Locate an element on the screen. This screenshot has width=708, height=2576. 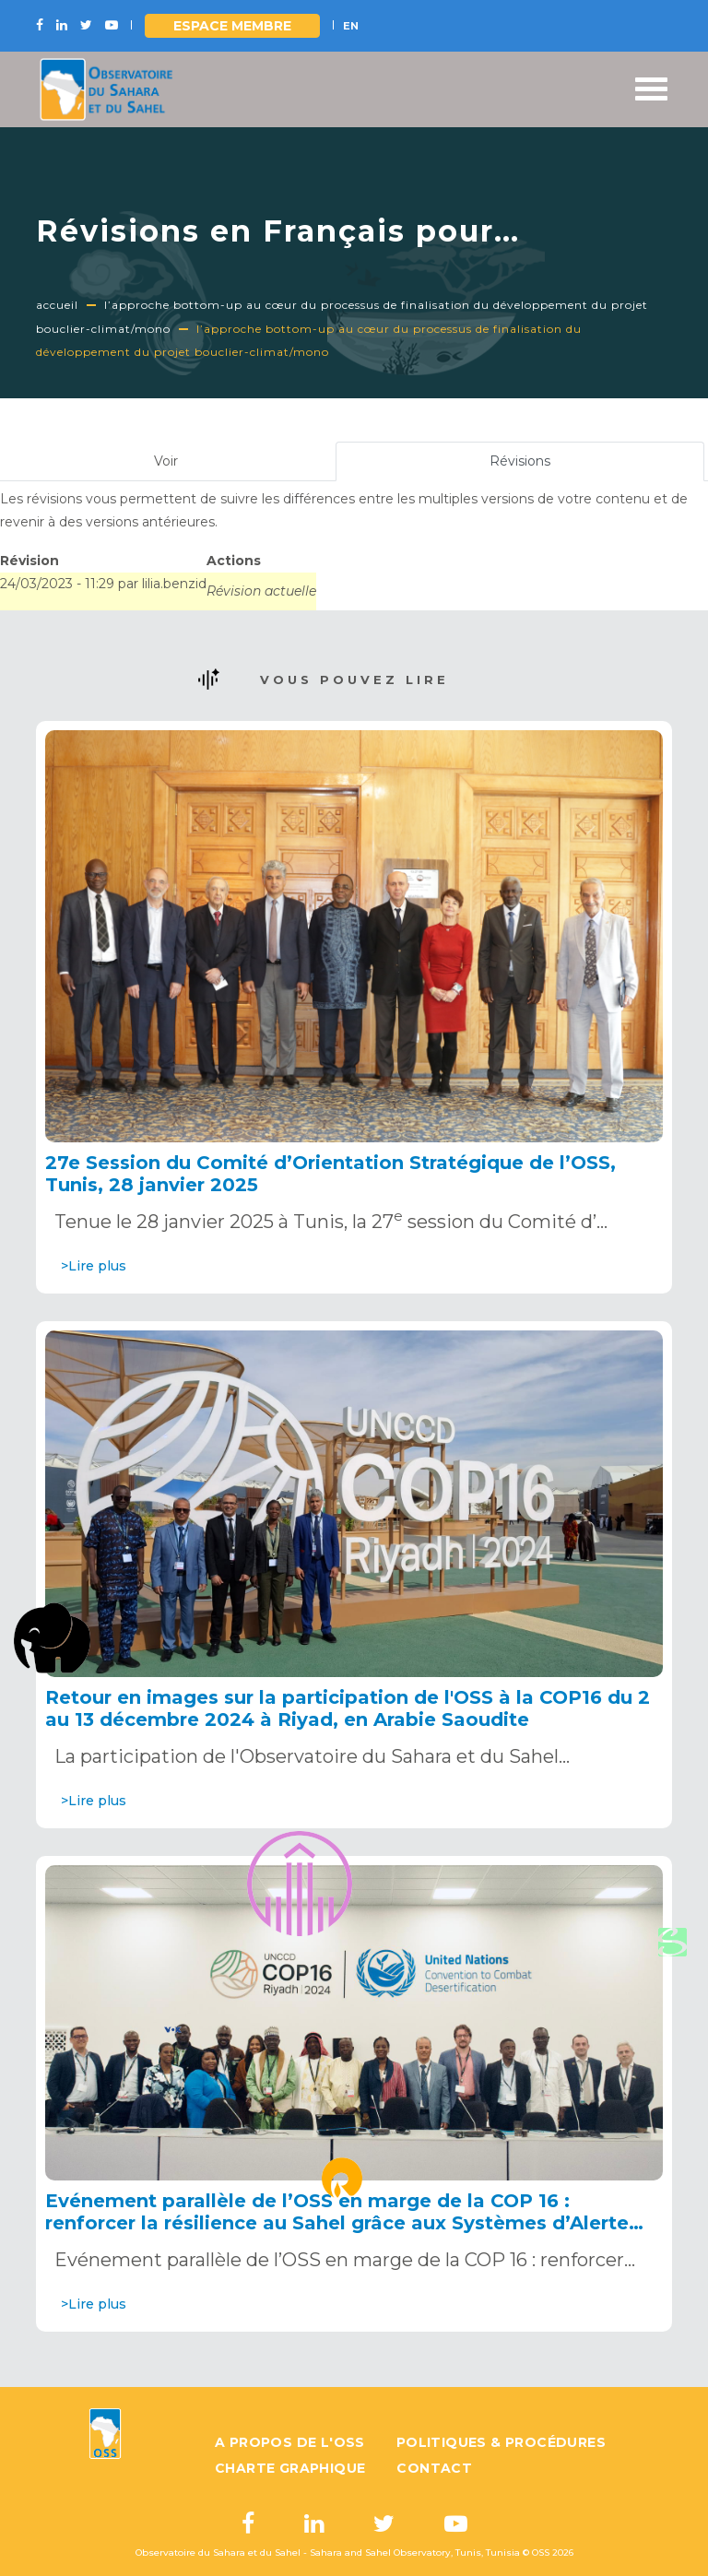
open laragon local development environment is located at coordinates (52, 1637).